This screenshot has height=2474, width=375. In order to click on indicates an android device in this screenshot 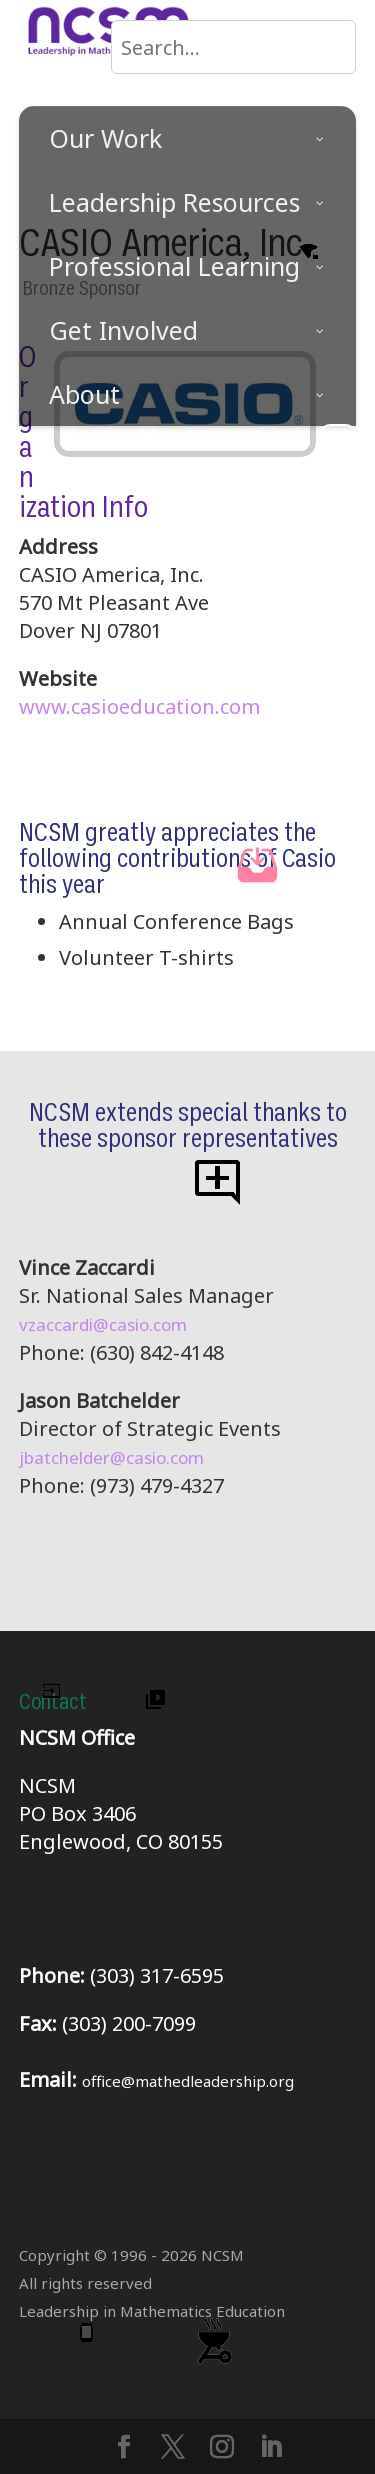, I will do `click(86, 2332)`.